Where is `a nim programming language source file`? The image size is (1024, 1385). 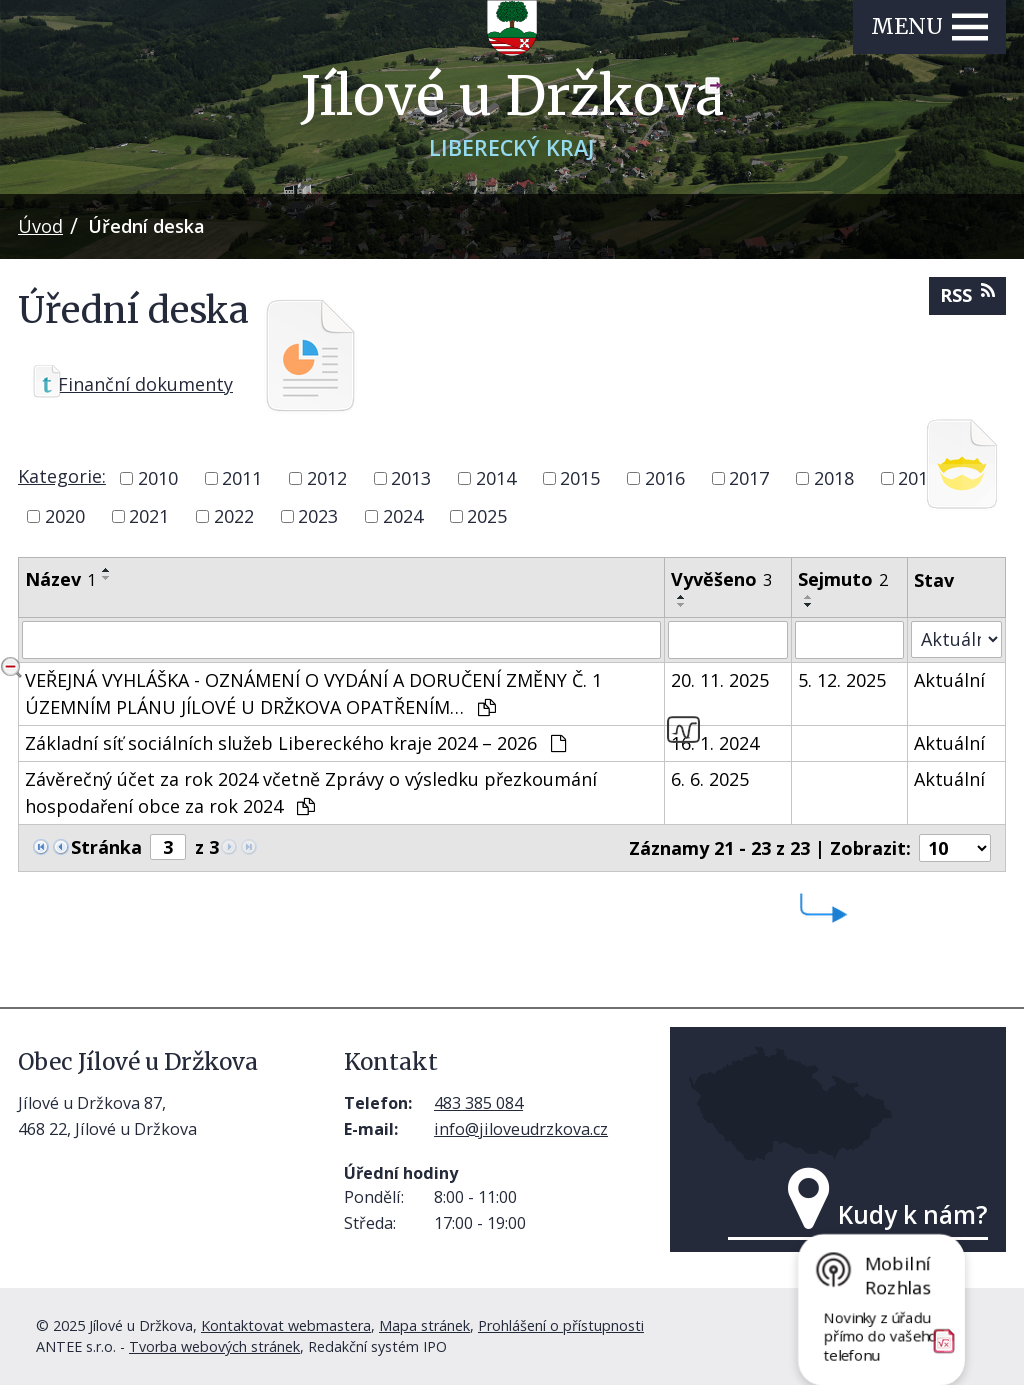
a nim programming language source file is located at coordinates (962, 464).